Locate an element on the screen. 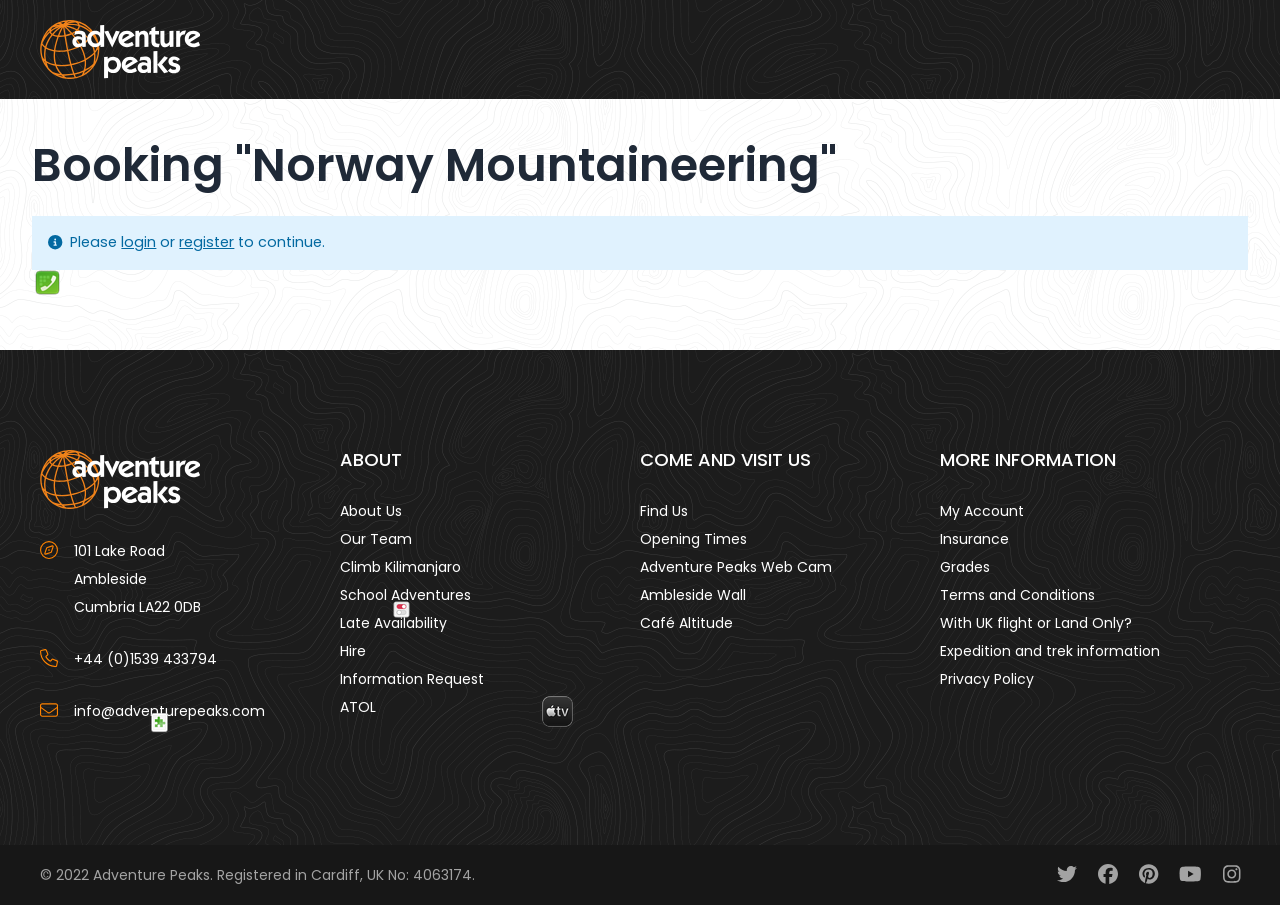  open the apple tv app is located at coordinates (557, 711).